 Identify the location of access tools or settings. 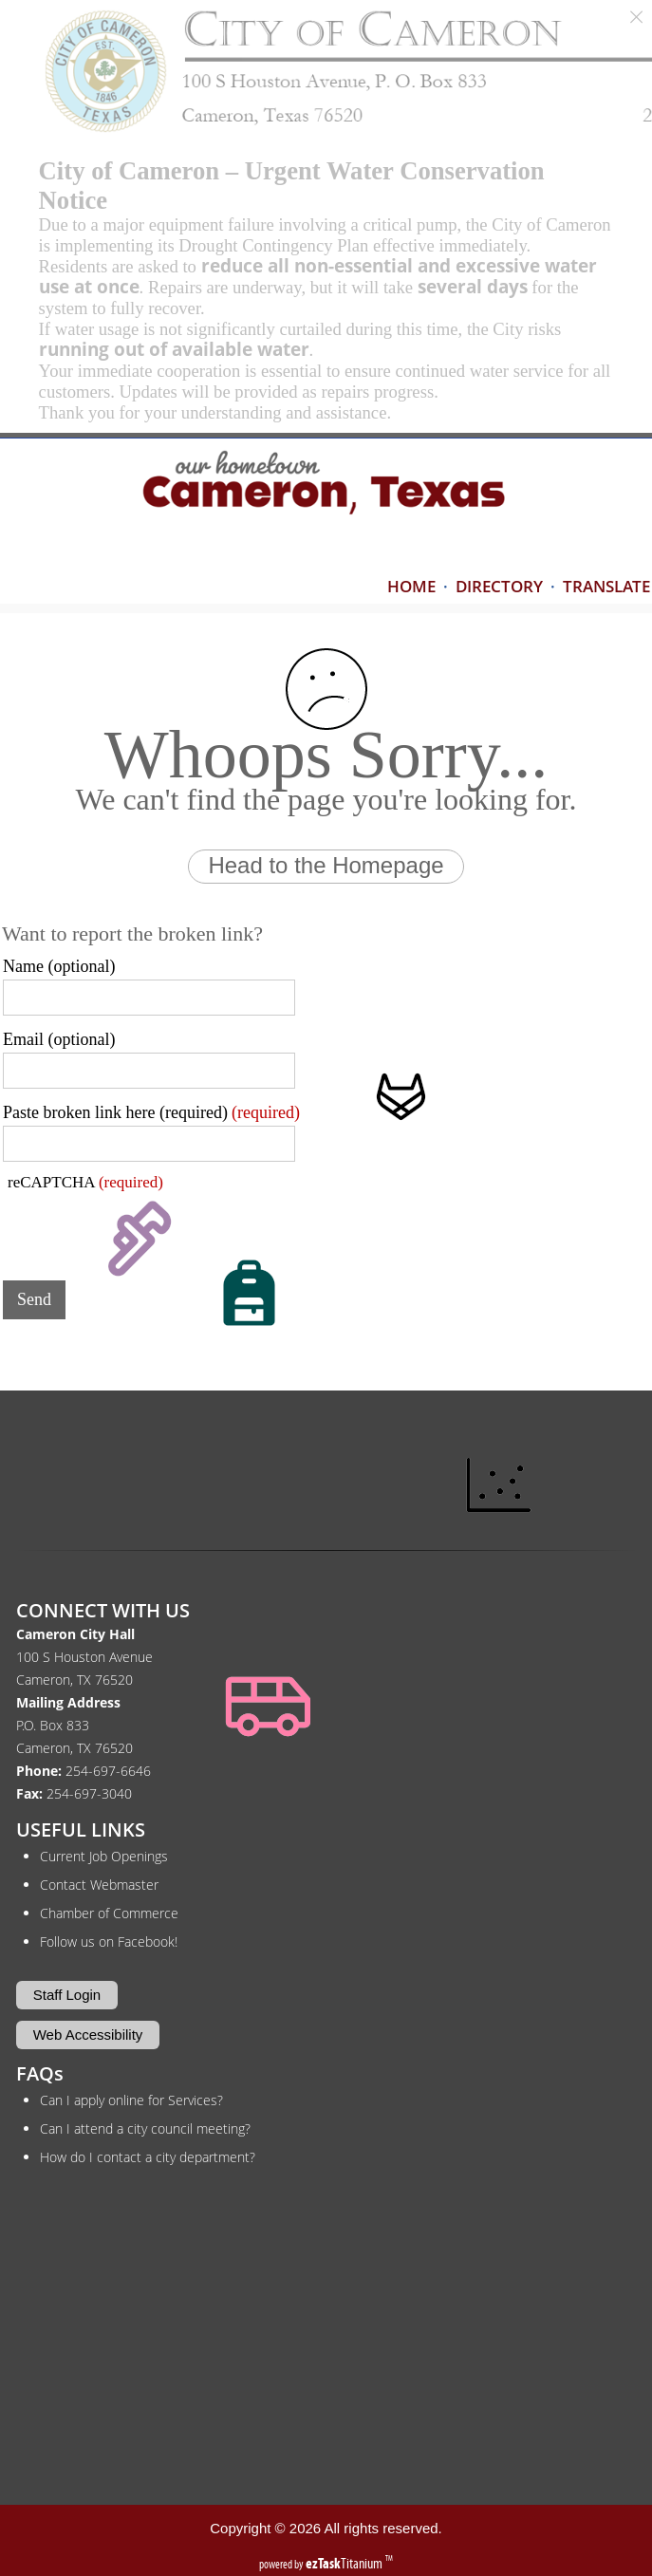
(139, 1239).